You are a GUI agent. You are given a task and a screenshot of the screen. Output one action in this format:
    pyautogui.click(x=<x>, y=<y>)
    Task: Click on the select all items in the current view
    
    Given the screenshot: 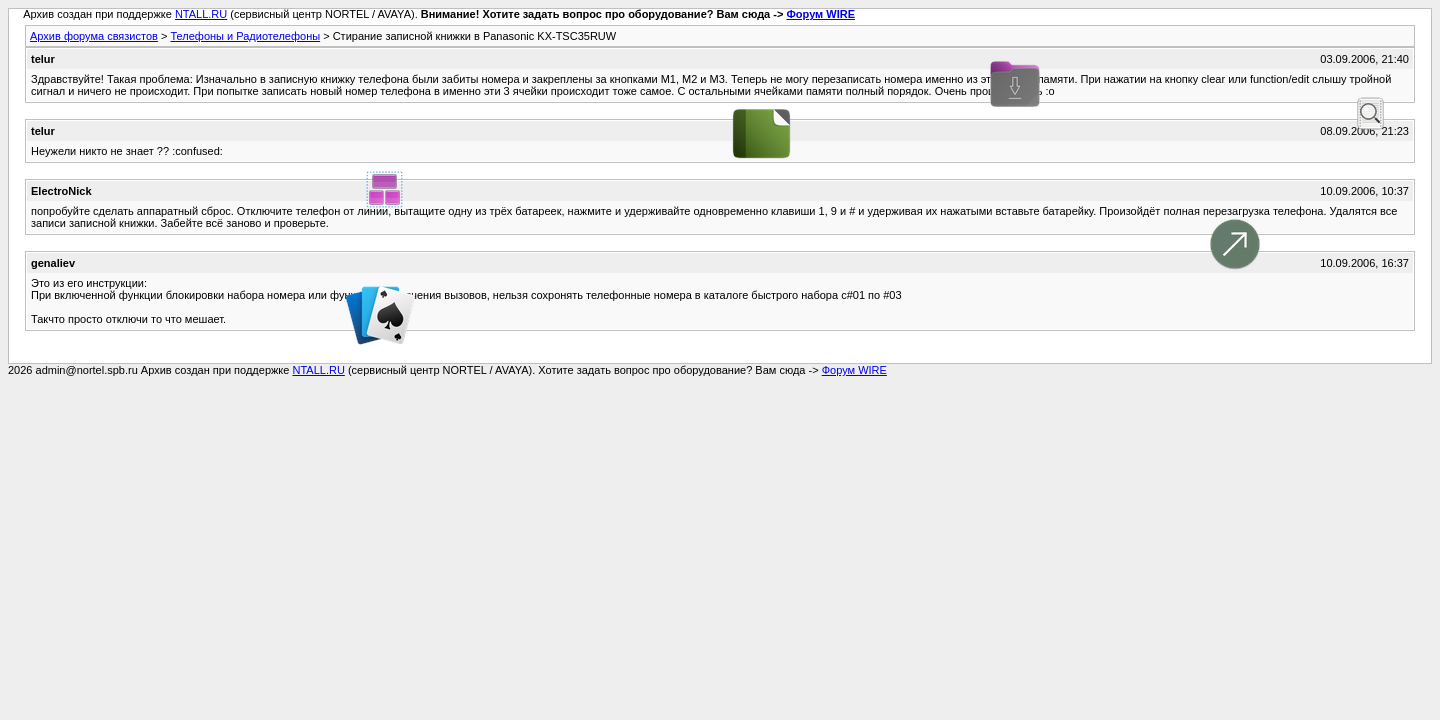 What is the action you would take?
    pyautogui.click(x=384, y=189)
    